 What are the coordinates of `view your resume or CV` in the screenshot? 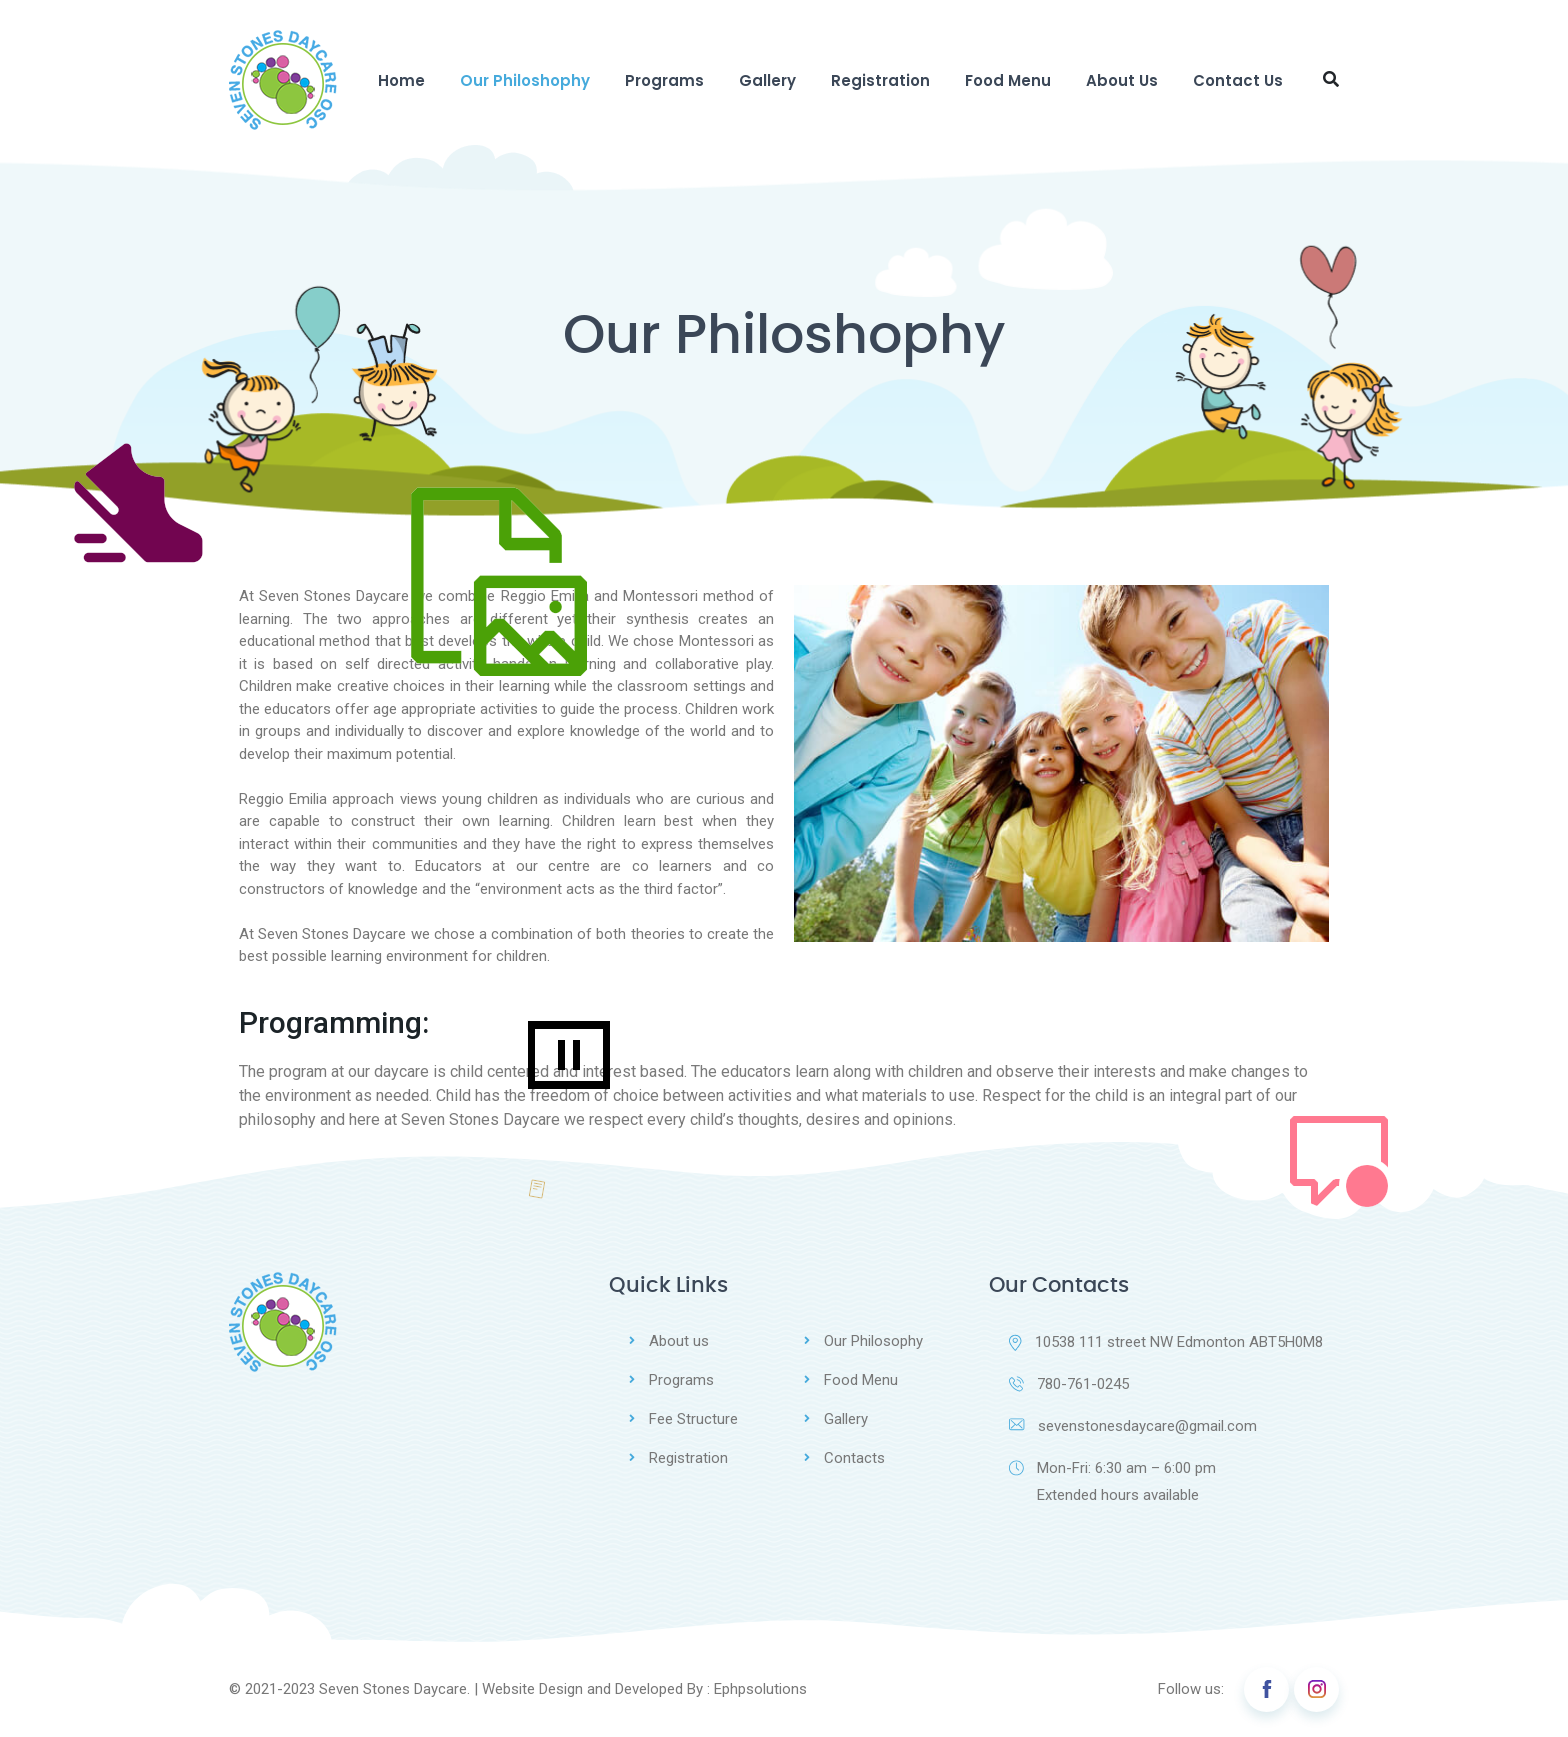 It's located at (537, 1189).